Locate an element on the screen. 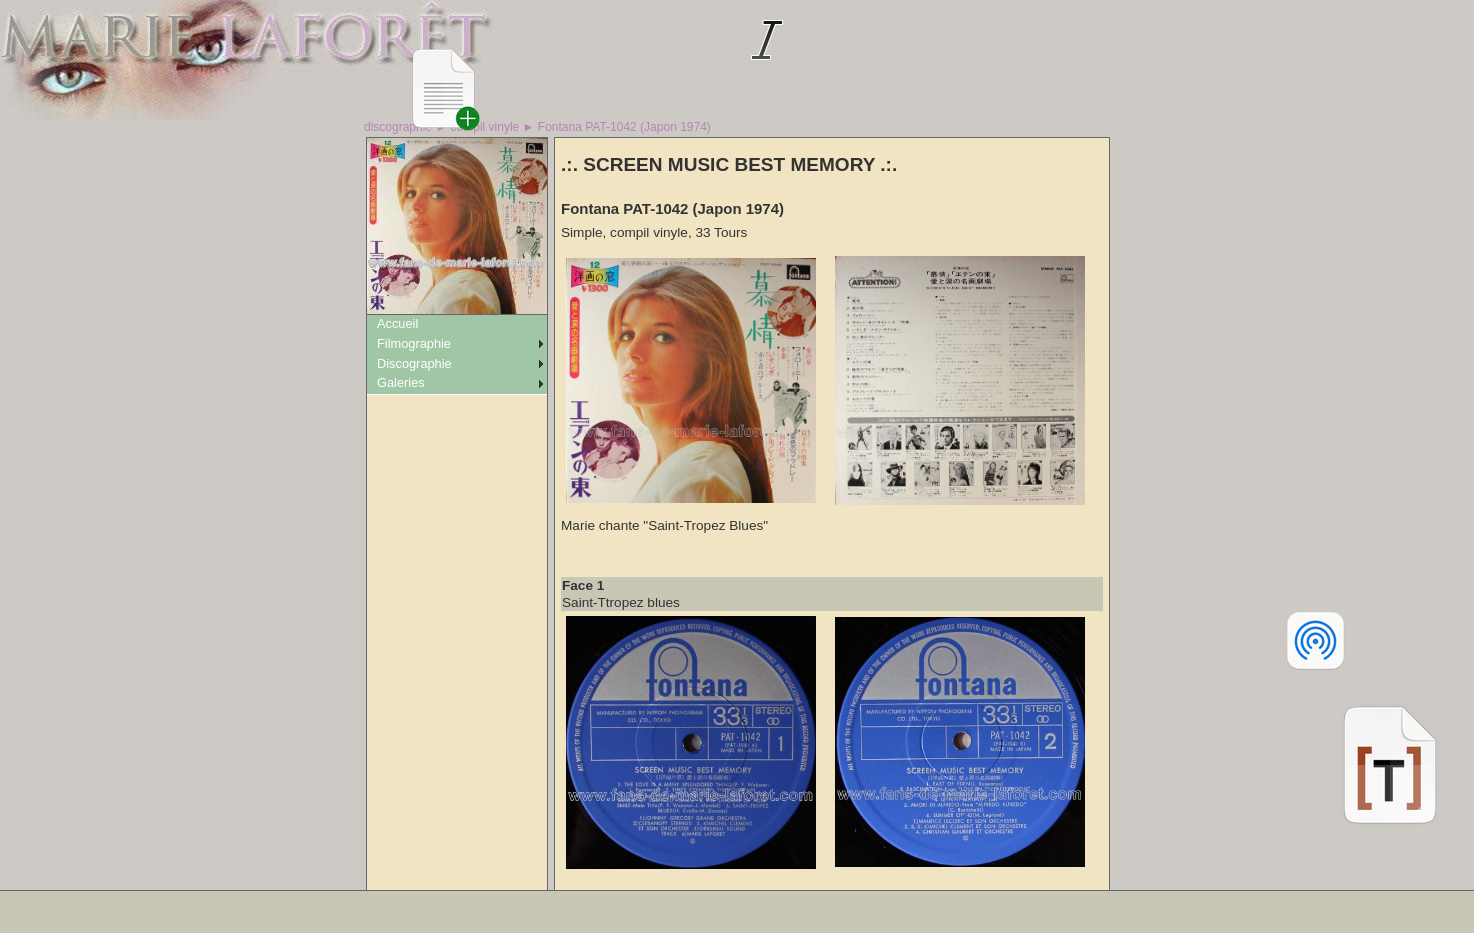  a toml configuration file is located at coordinates (1390, 765).